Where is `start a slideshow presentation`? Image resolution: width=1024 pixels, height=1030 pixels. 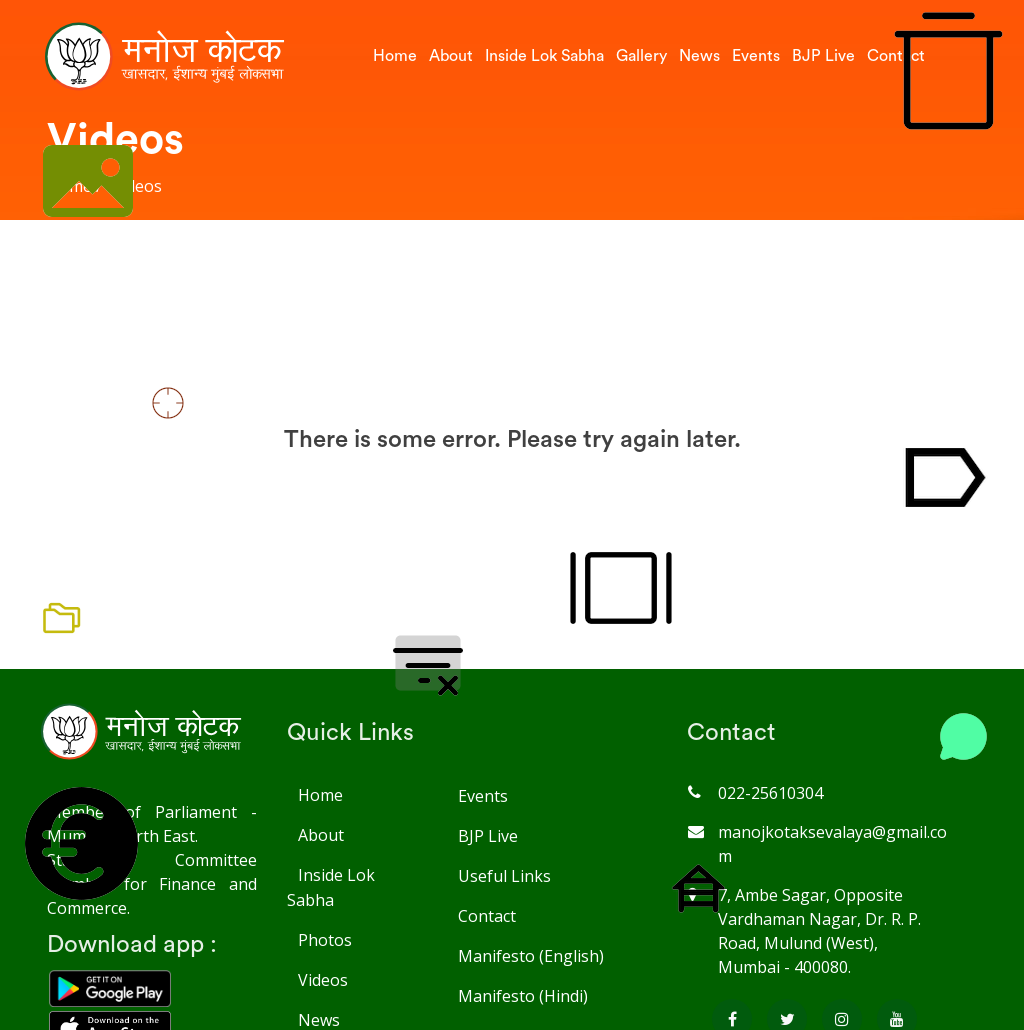
start a slideshow presentation is located at coordinates (621, 588).